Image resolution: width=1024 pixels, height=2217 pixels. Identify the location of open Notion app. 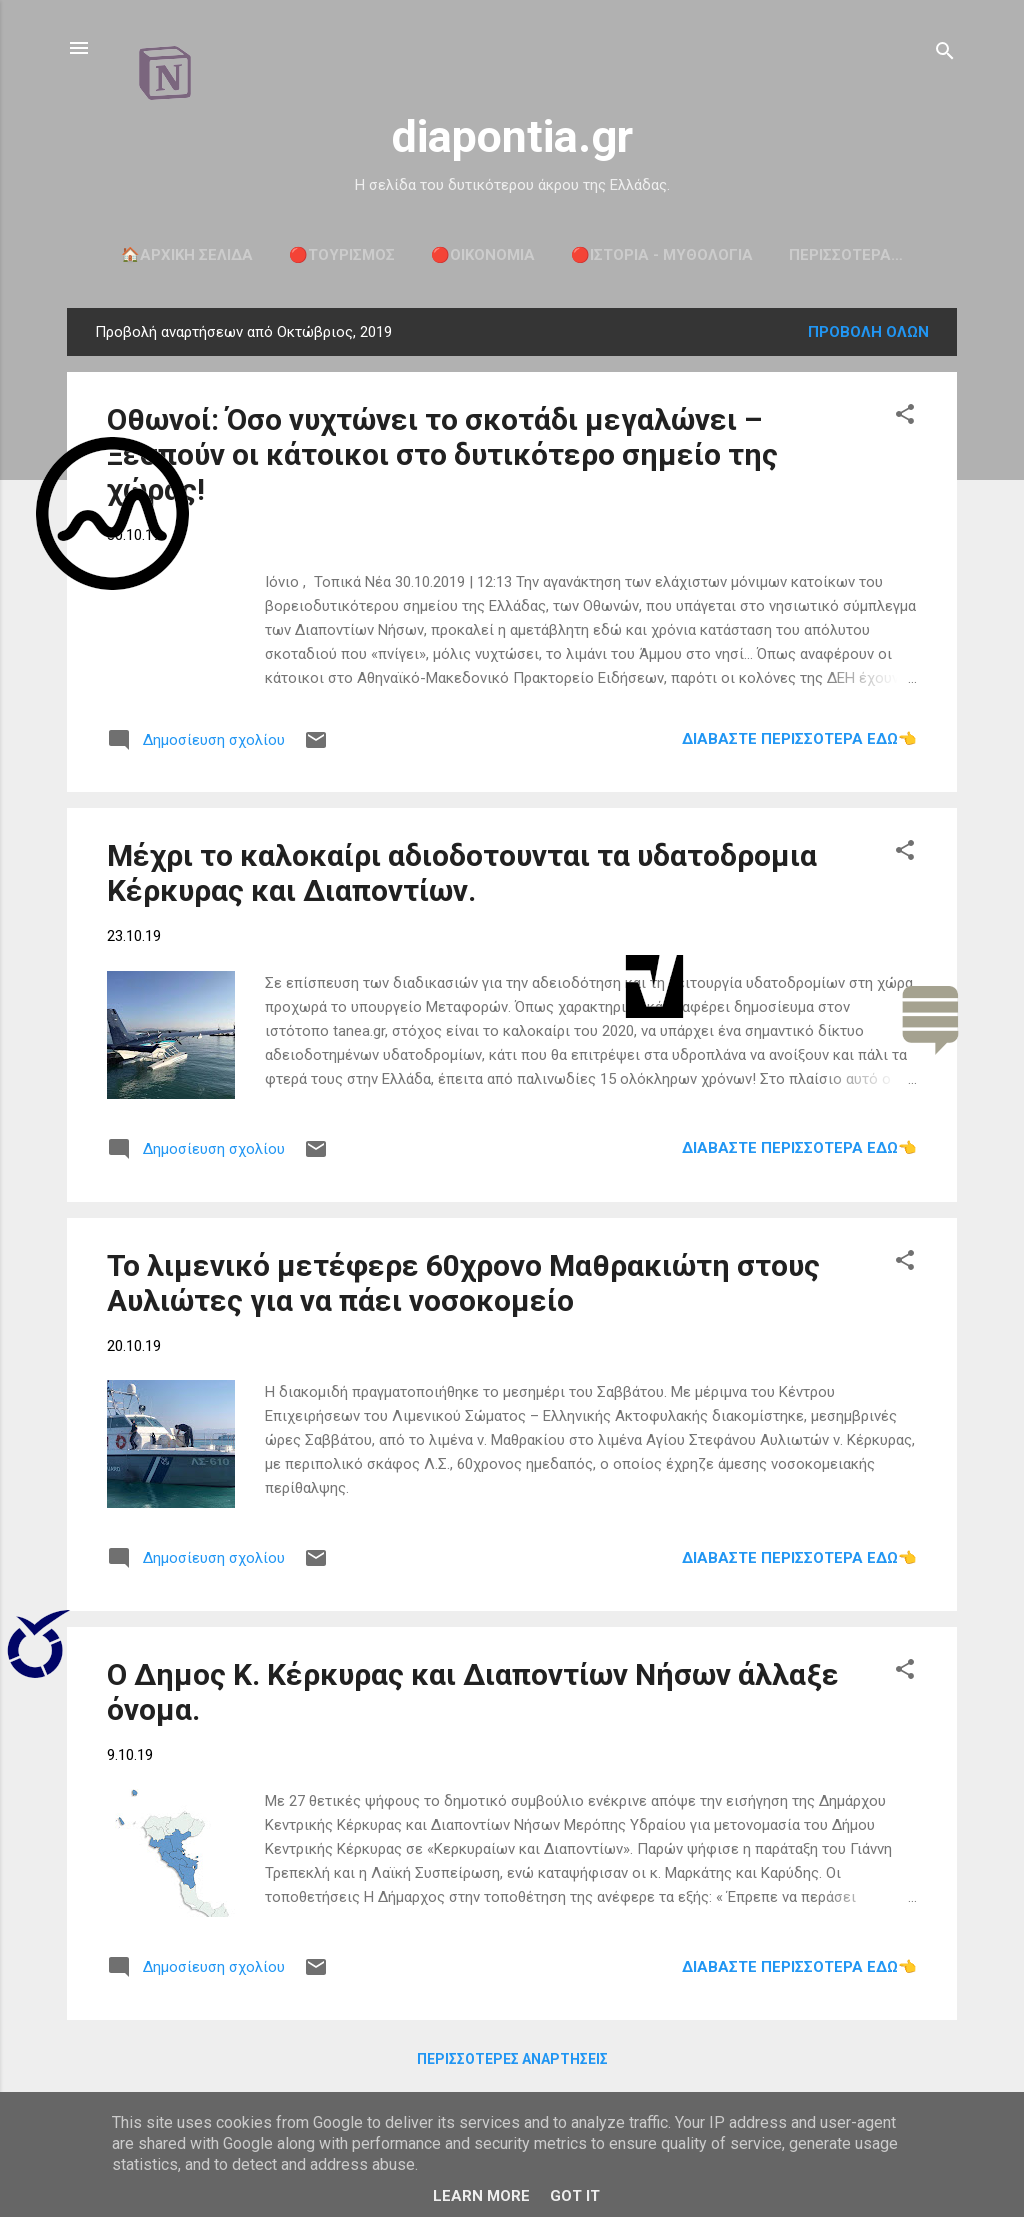
(165, 73).